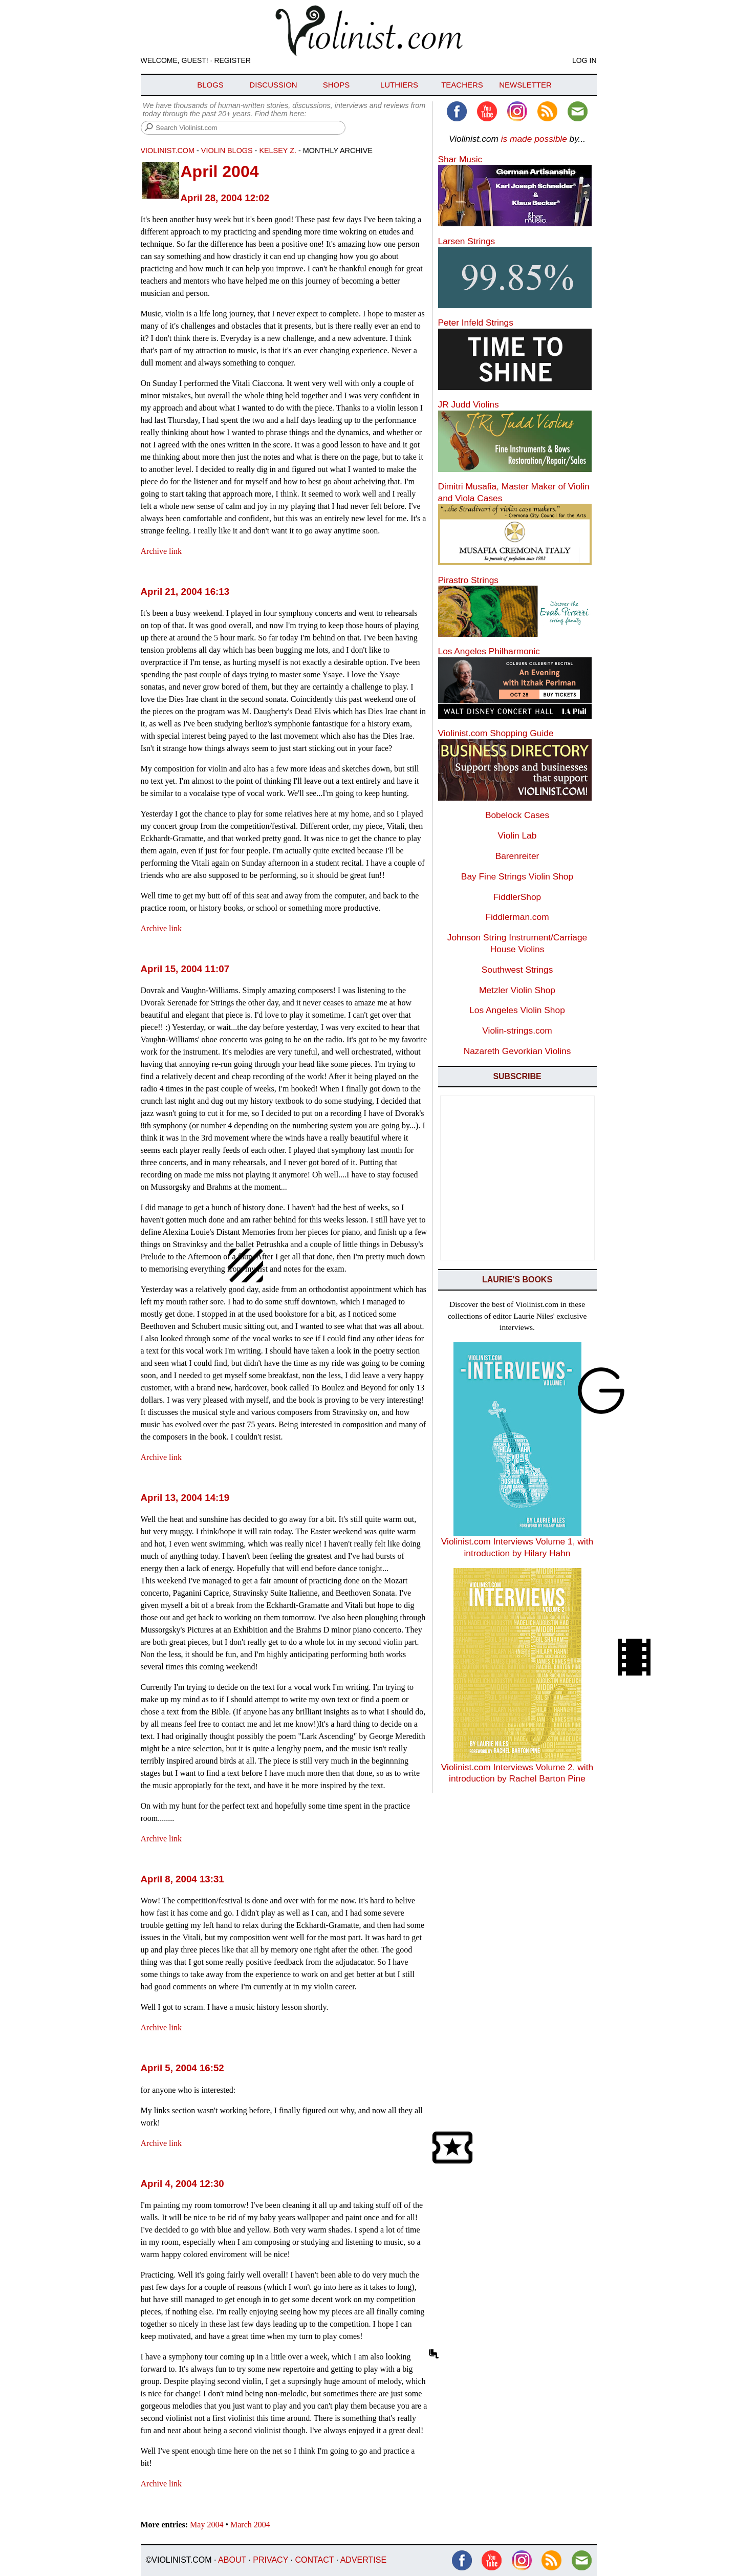 The width and height of the screenshot is (737, 2576). What do you see at coordinates (433, 2354) in the screenshot?
I see `standard legroom seat option` at bounding box center [433, 2354].